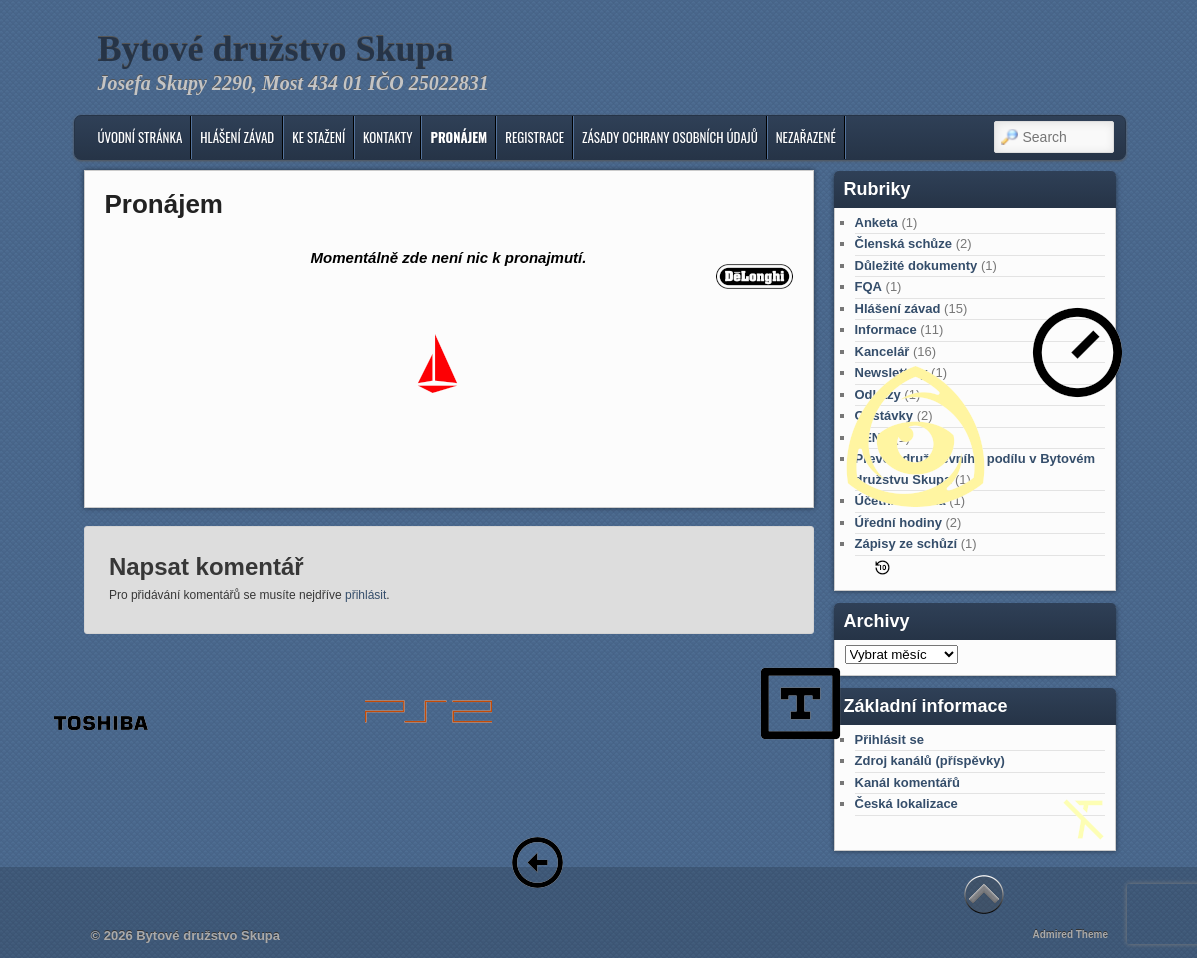 Image resolution: width=1197 pixels, height=958 pixels. Describe the element at coordinates (1077, 352) in the screenshot. I see `set a countdown timer` at that location.